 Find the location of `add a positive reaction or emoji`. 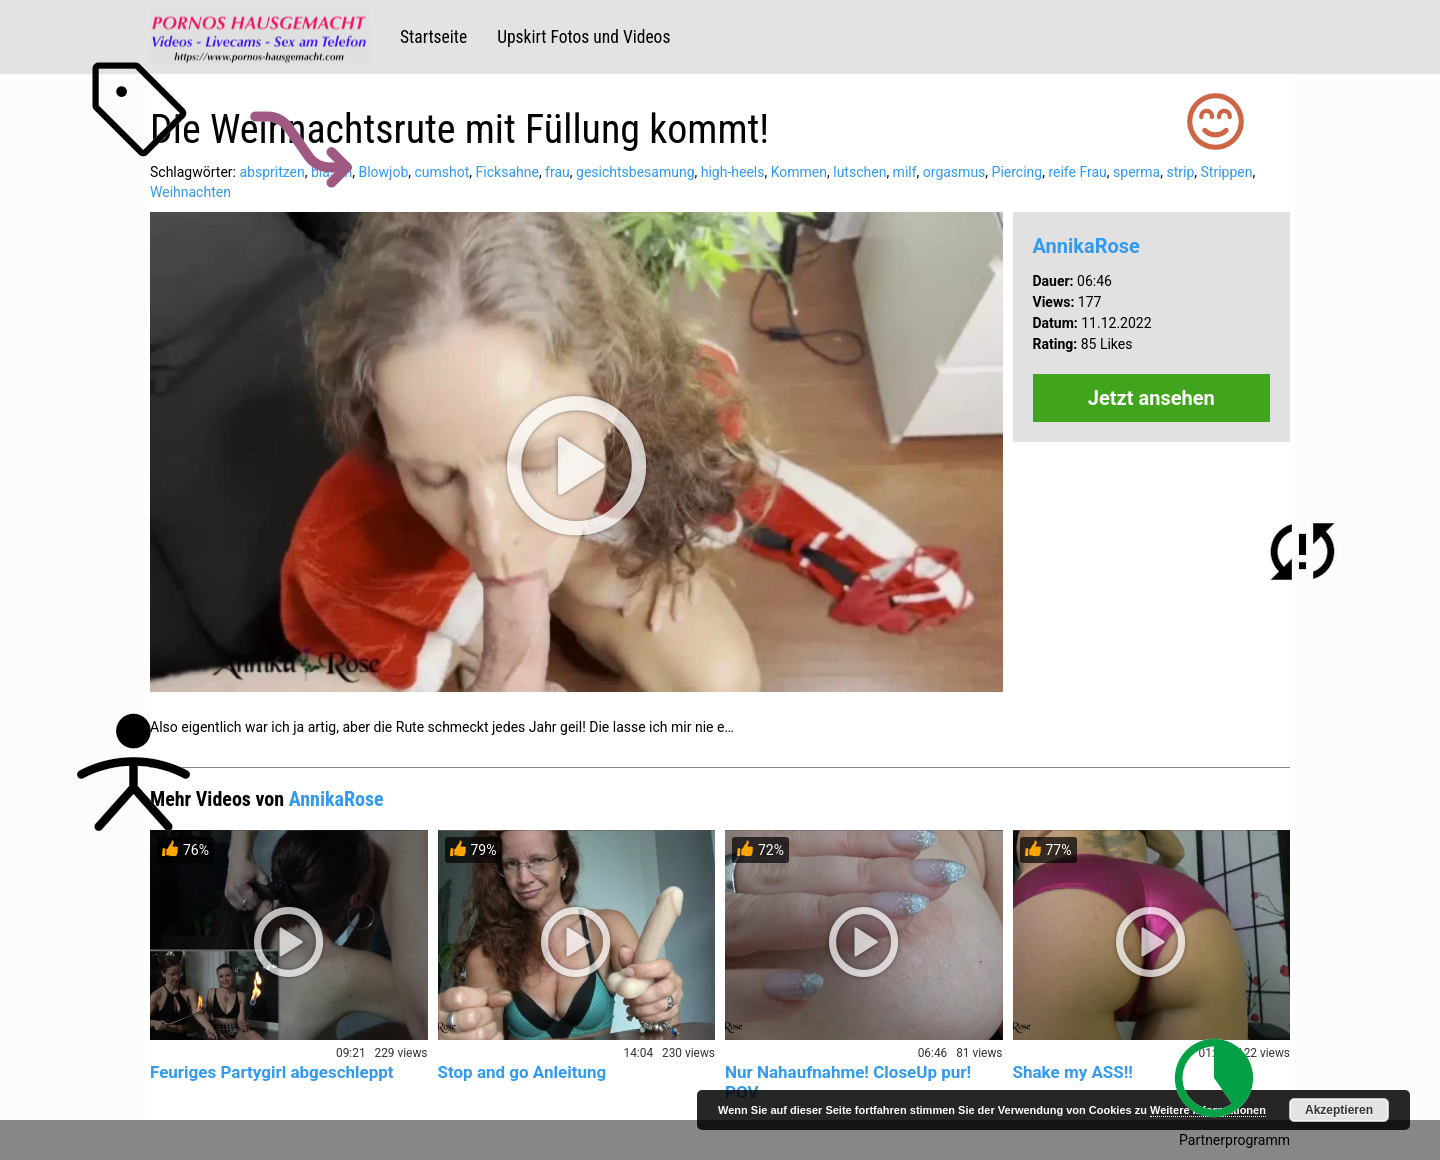

add a positive reaction or emoji is located at coordinates (1215, 121).